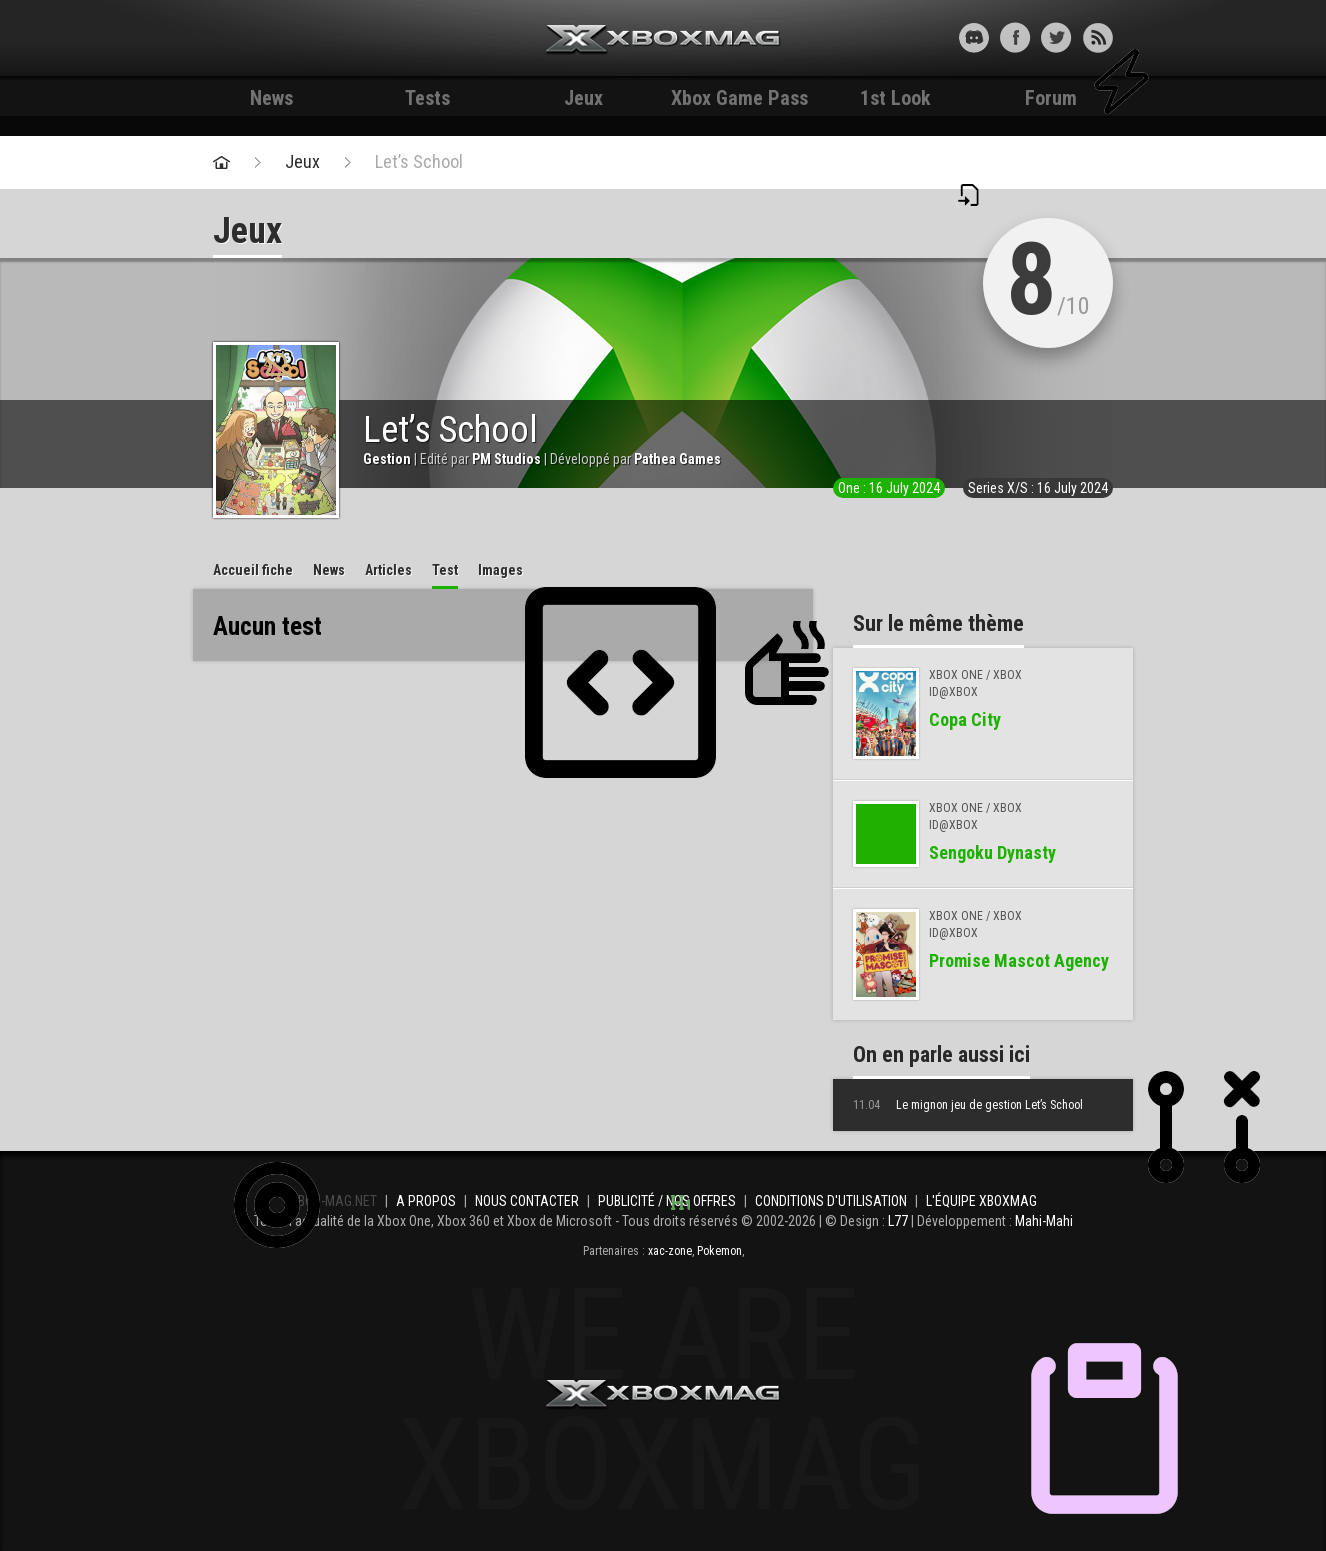 This screenshot has height=1551, width=1326. I want to click on hand dryer available in this location, so click(789, 661).